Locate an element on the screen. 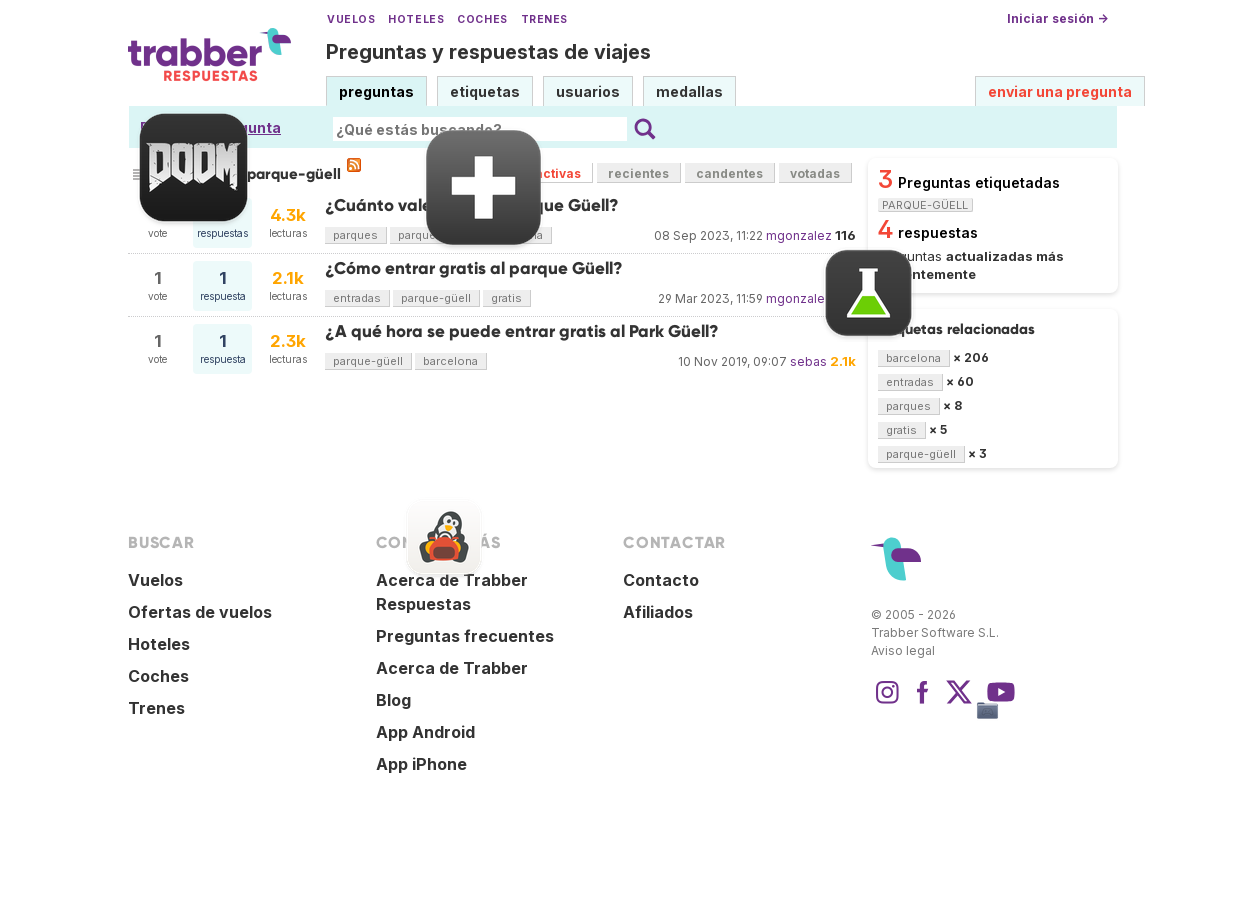 Image resolution: width=1246 pixels, height=922 pixels. launch DOOM (2016) game is located at coordinates (193, 167).